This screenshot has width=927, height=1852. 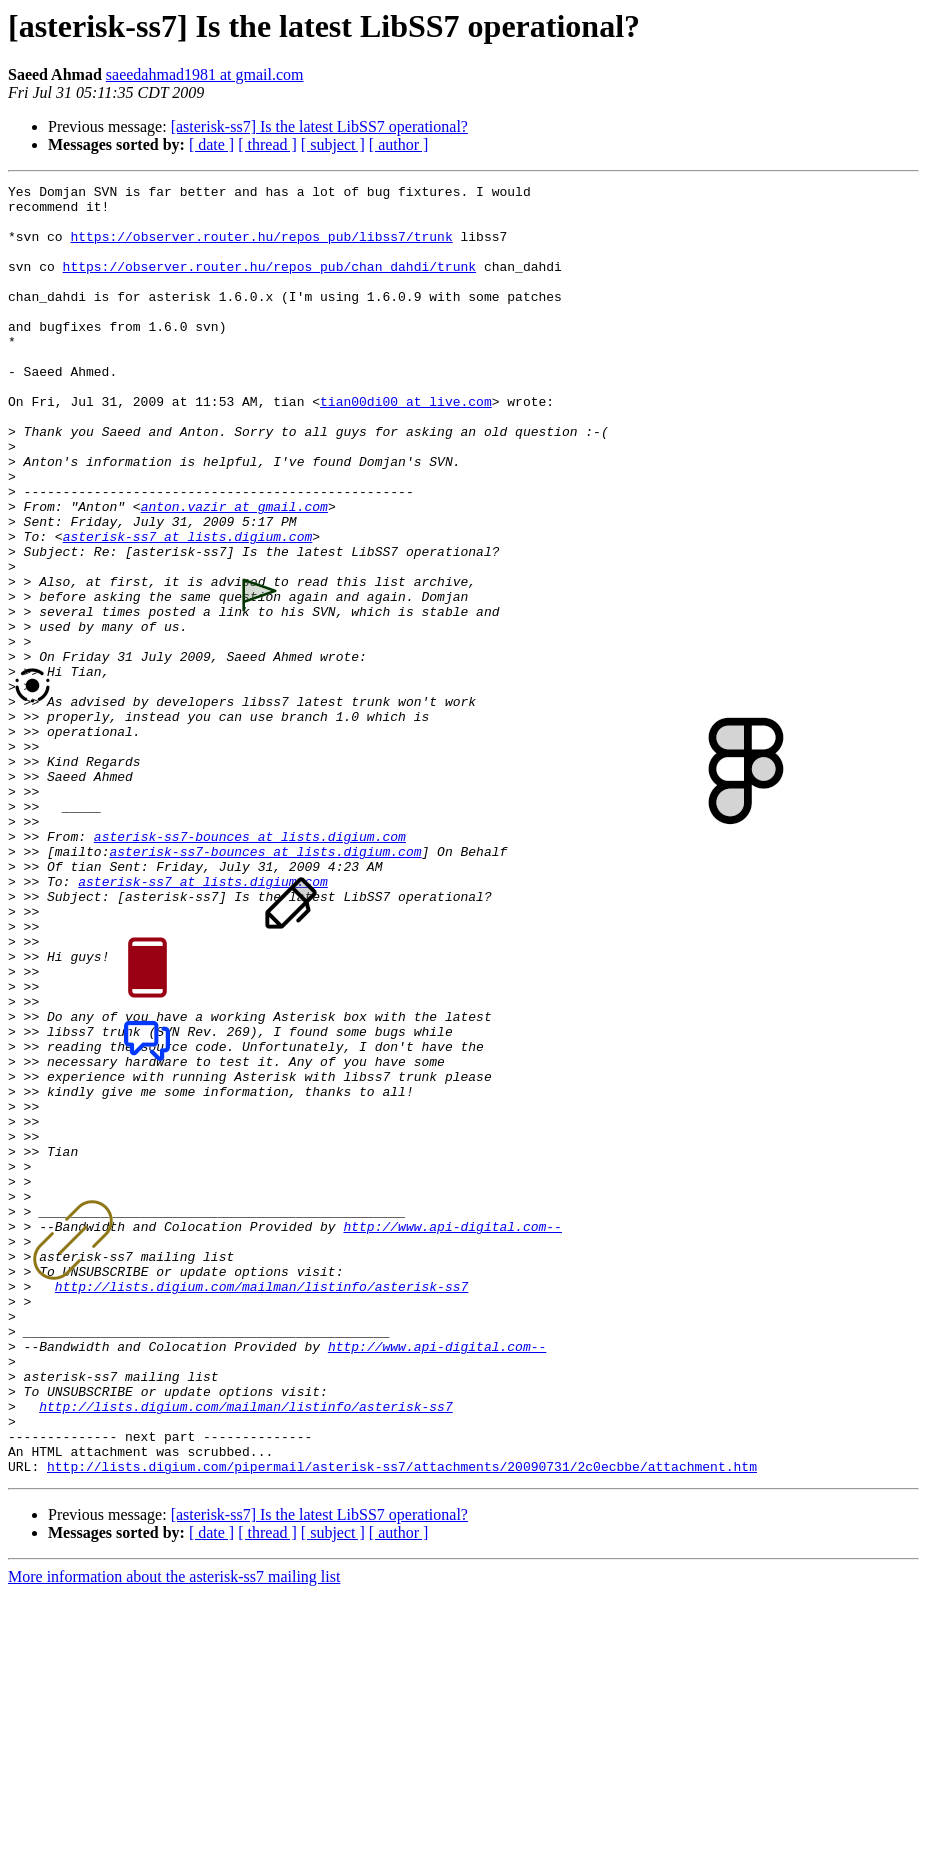 I want to click on copy link to clipboard, so click(x=73, y=1240).